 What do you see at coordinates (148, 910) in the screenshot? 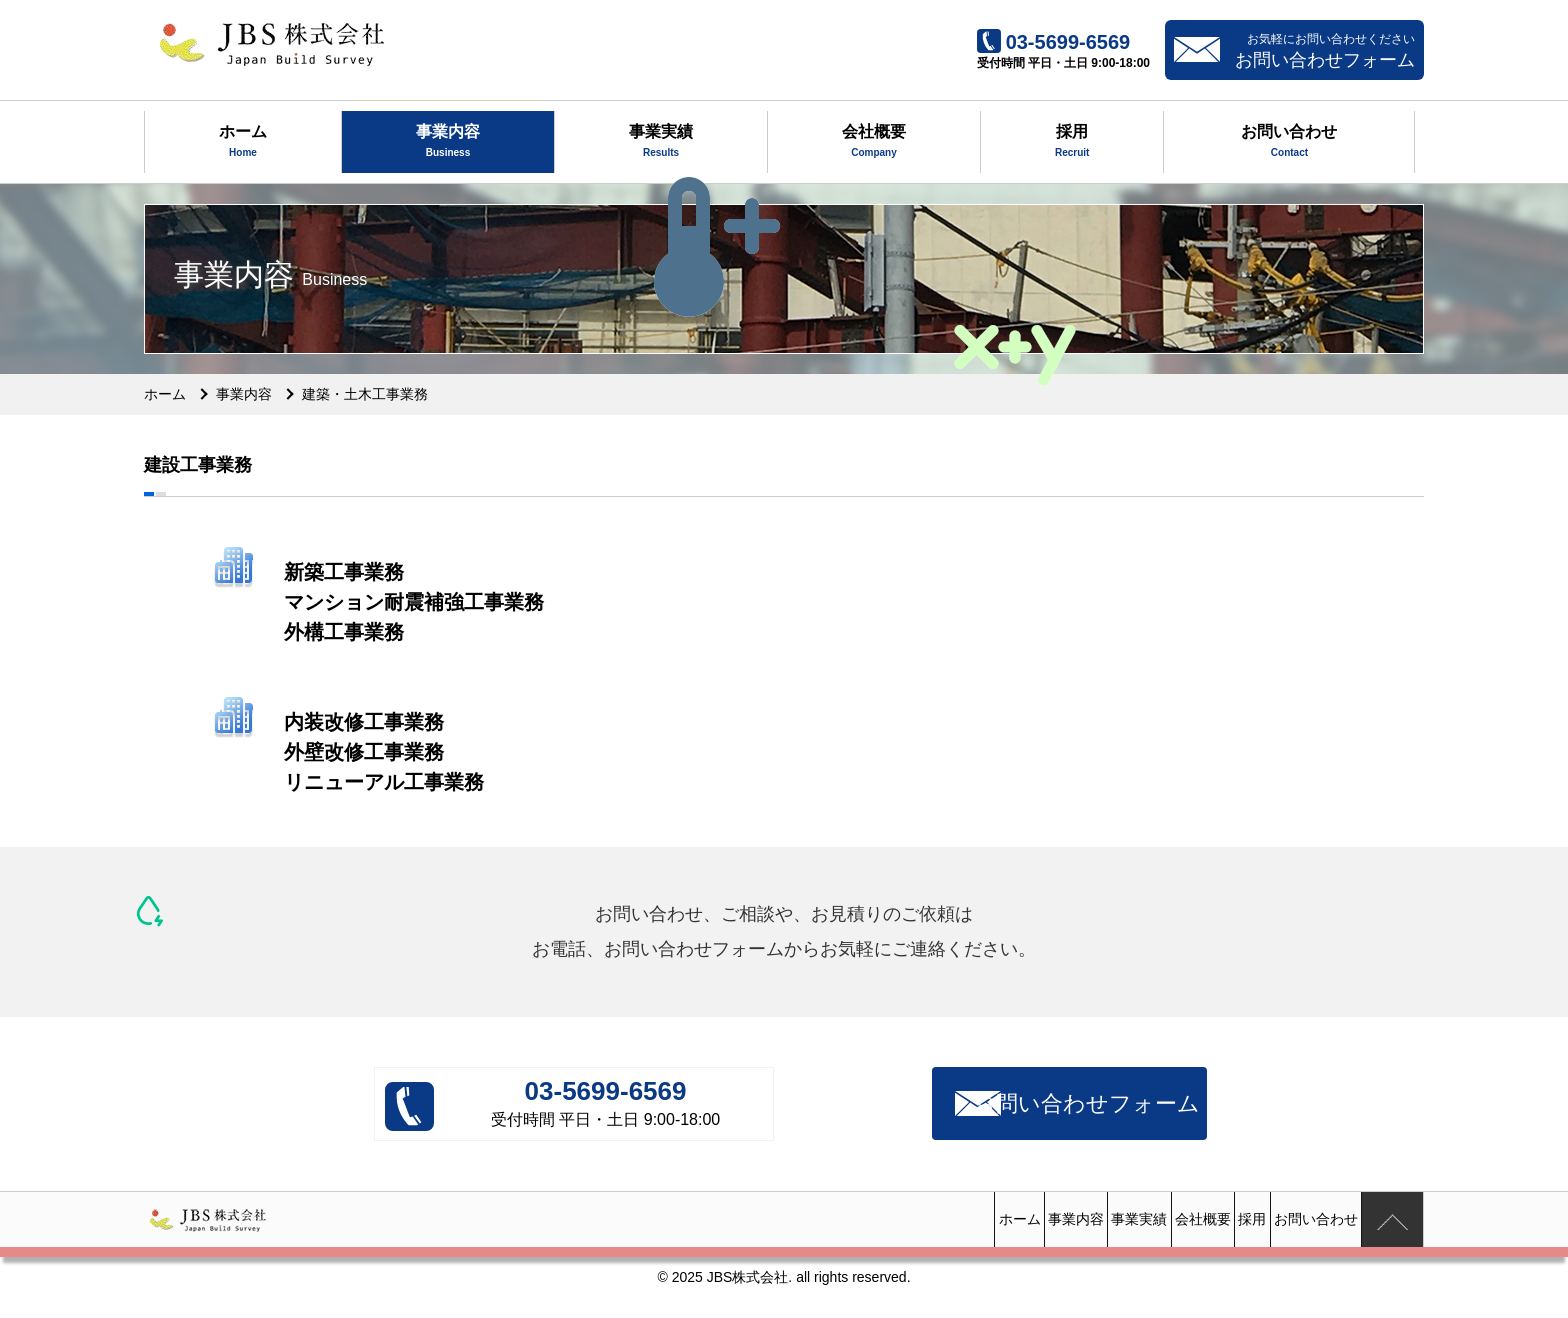
I see `hydroelectric power or water energy indicator` at bounding box center [148, 910].